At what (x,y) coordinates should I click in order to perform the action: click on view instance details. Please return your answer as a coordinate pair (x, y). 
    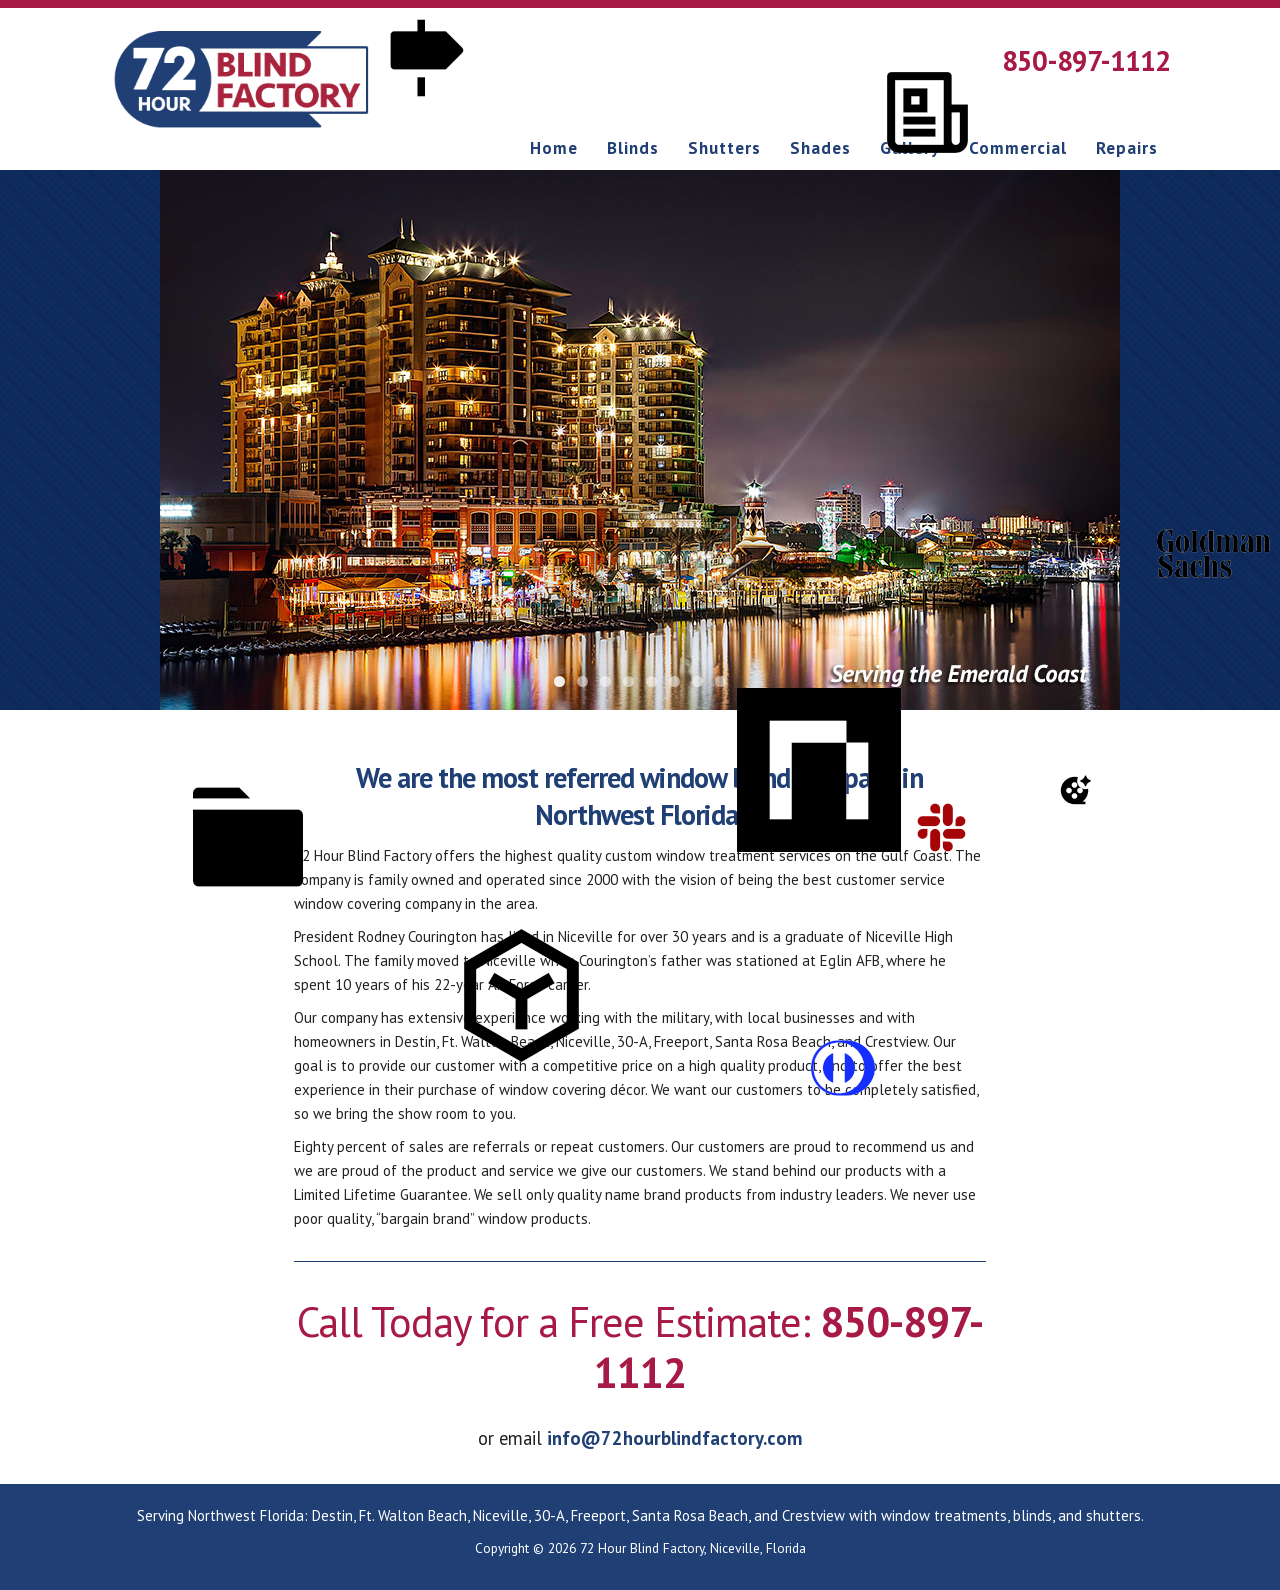
    Looking at the image, I should click on (521, 995).